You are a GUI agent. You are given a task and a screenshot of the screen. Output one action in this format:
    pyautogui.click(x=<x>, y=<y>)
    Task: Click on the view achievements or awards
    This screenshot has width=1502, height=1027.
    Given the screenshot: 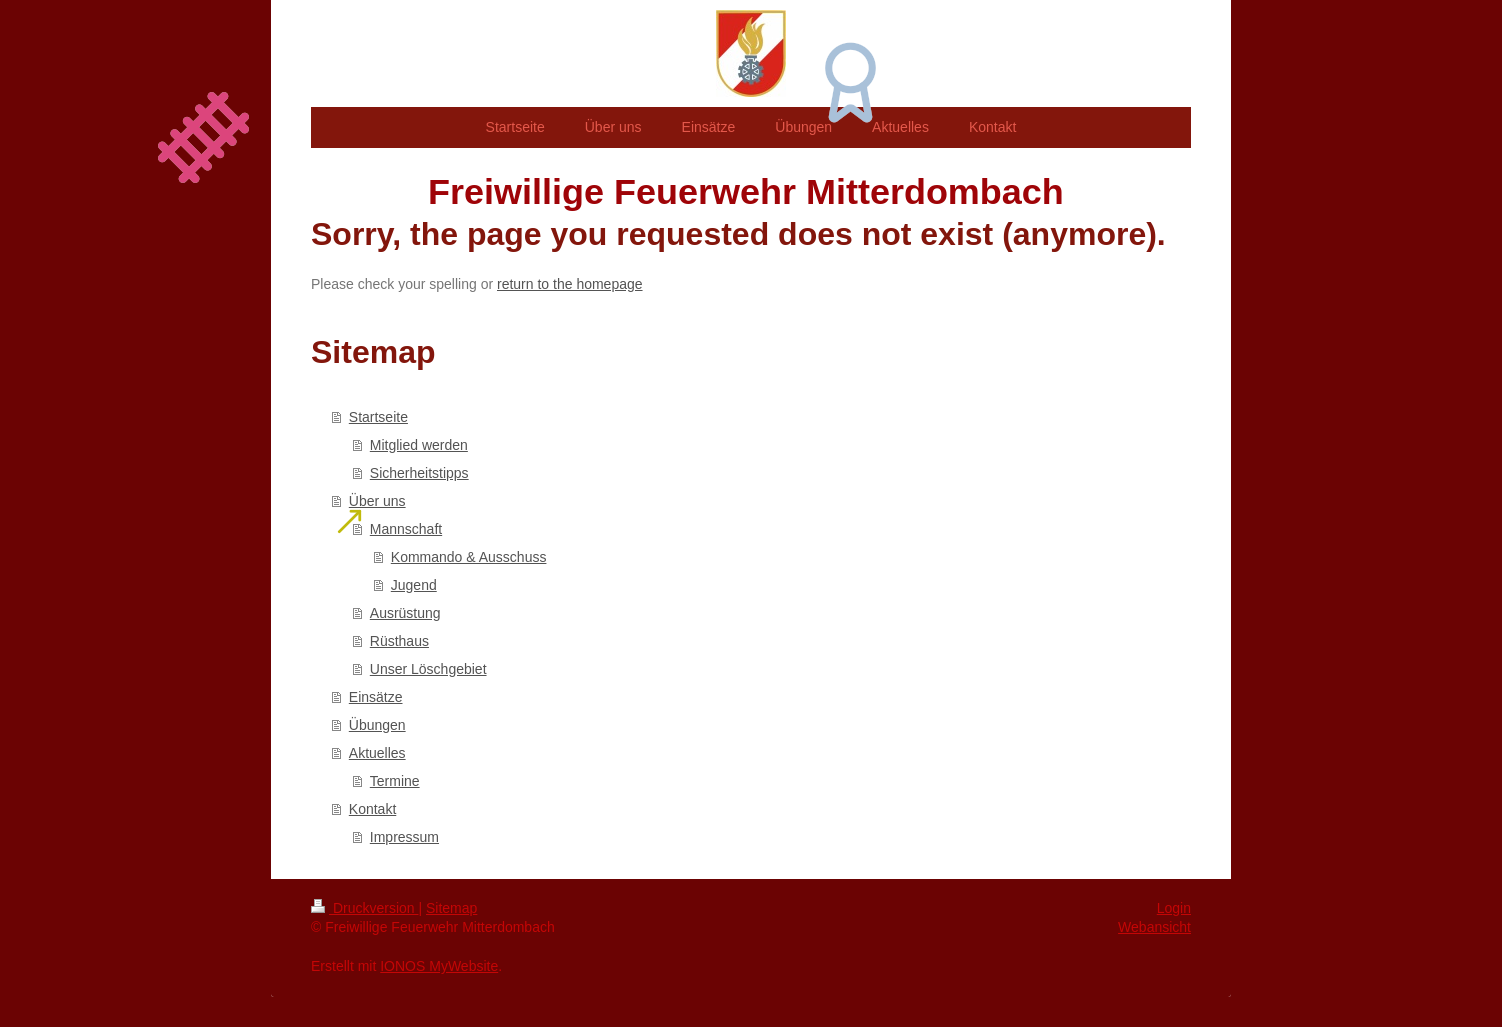 What is the action you would take?
    pyautogui.click(x=850, y=82)
    